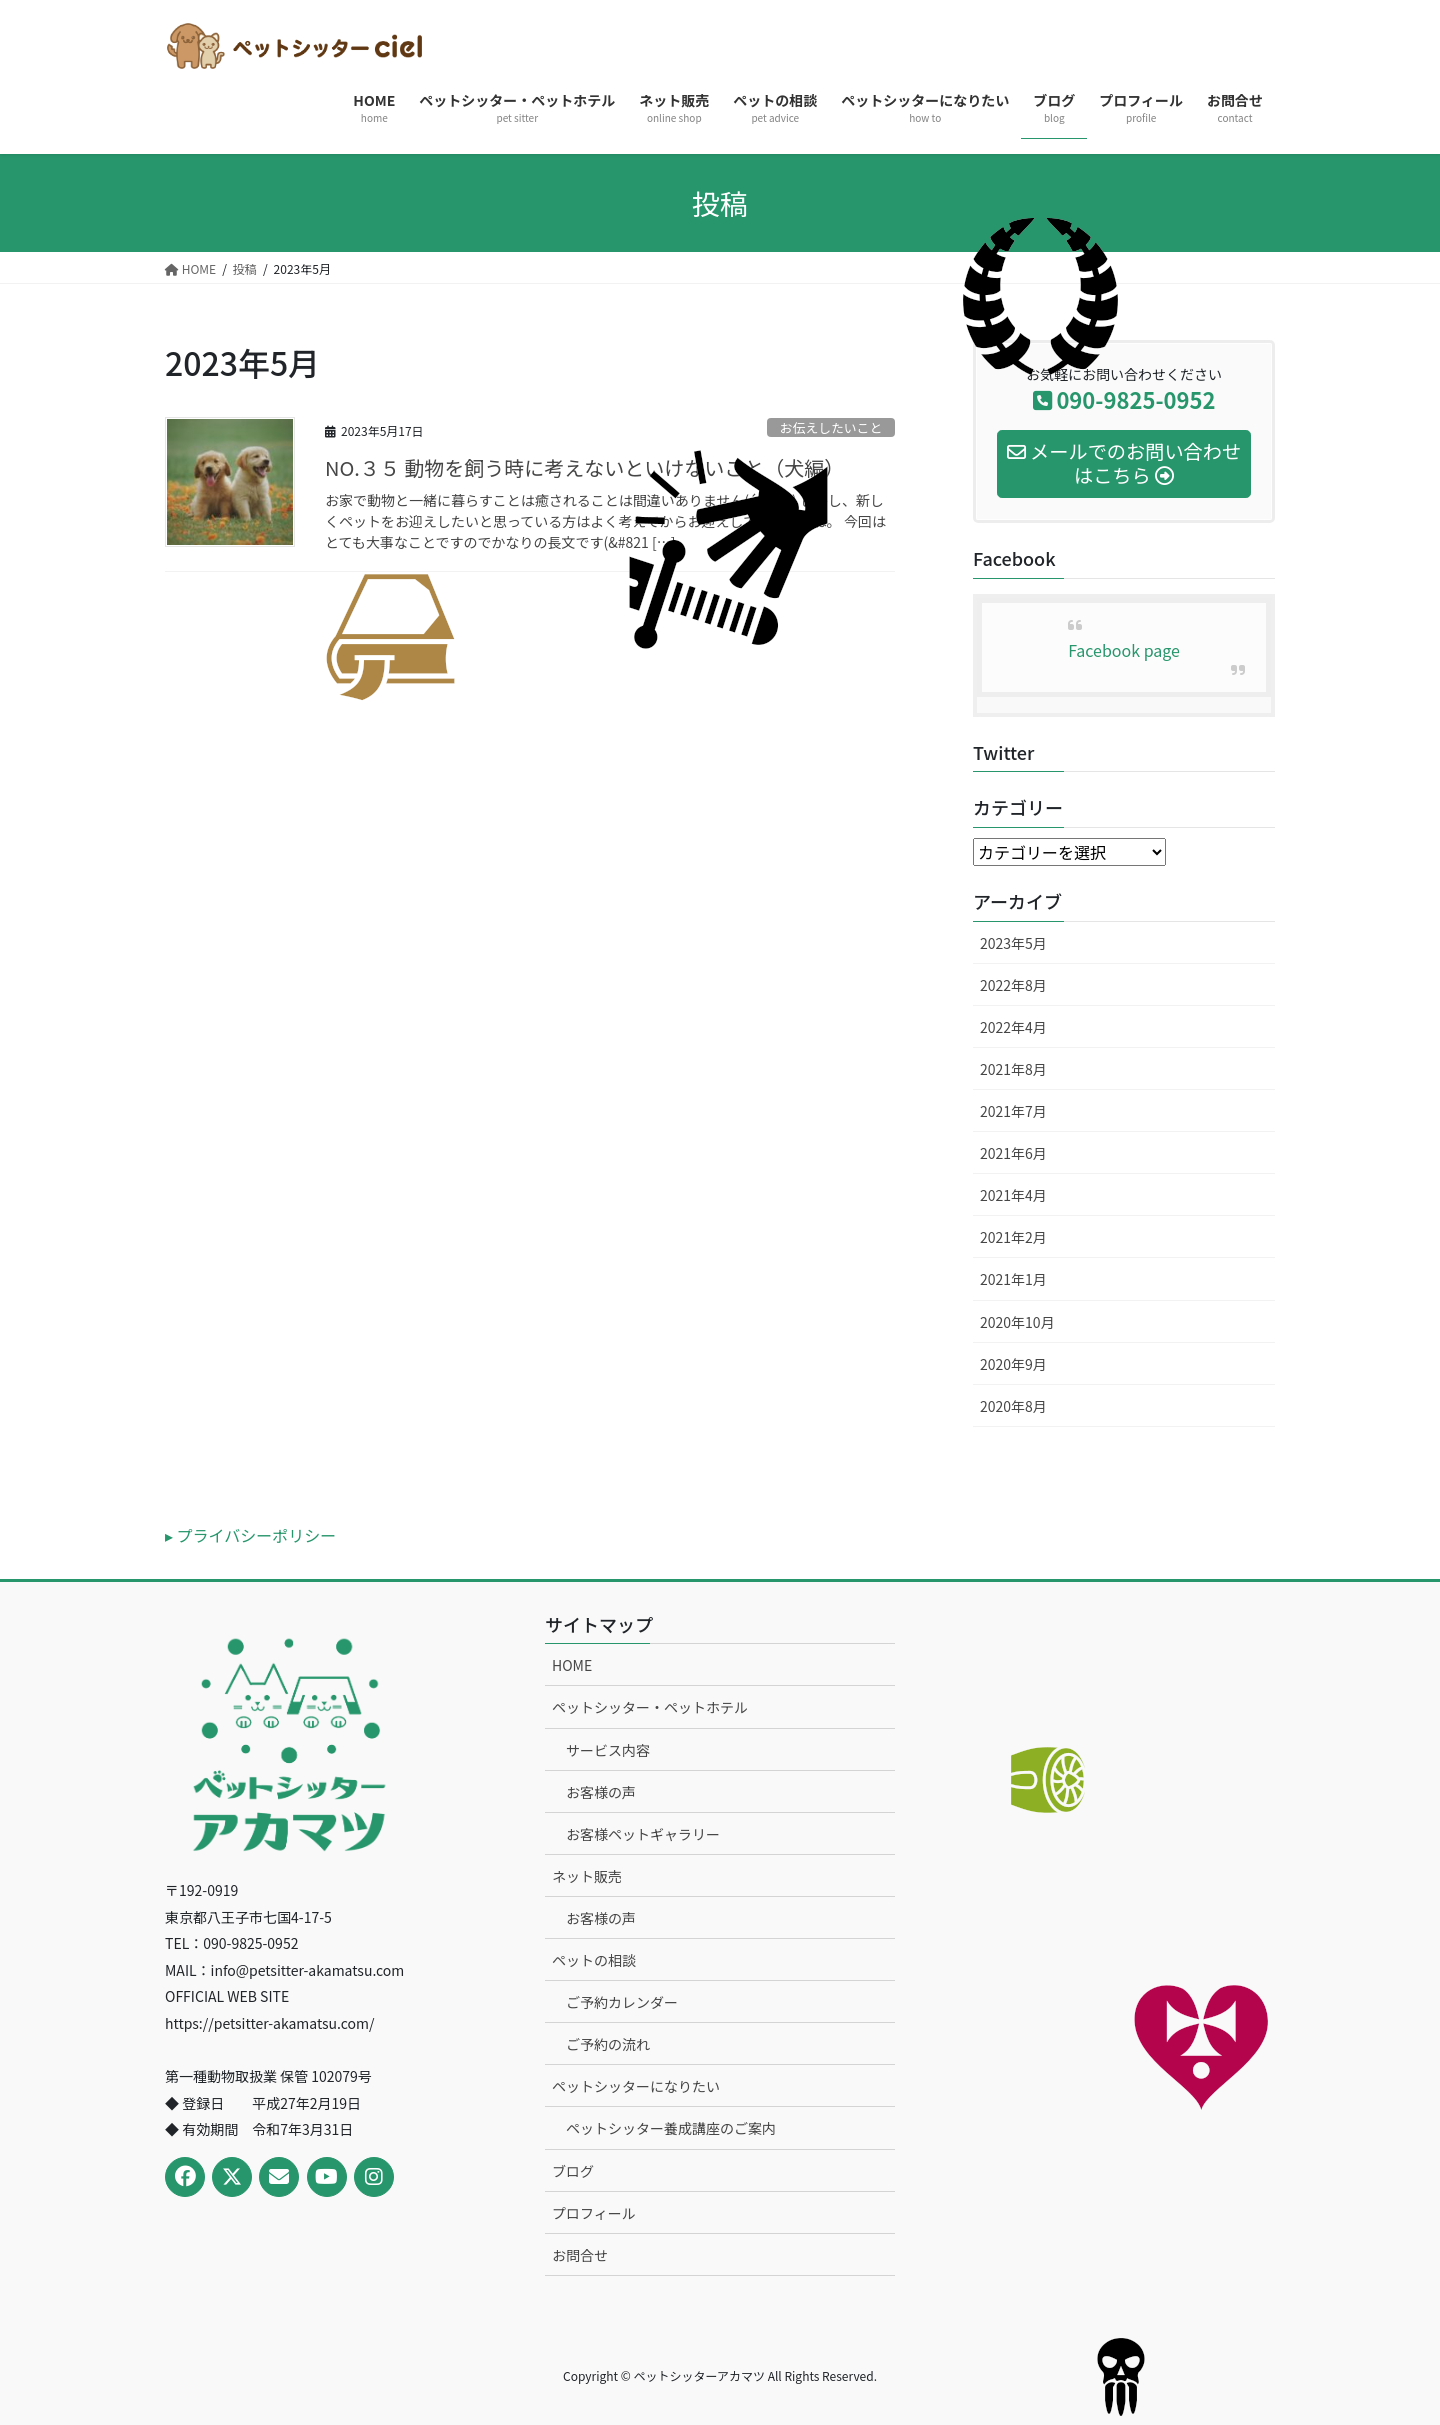 The height and width of the screenshot is (2425, 1440). What do you see at coordinates (728, 549) in the screenshot?
I see `drop or release current weapon` at bounding box center [728, 549].